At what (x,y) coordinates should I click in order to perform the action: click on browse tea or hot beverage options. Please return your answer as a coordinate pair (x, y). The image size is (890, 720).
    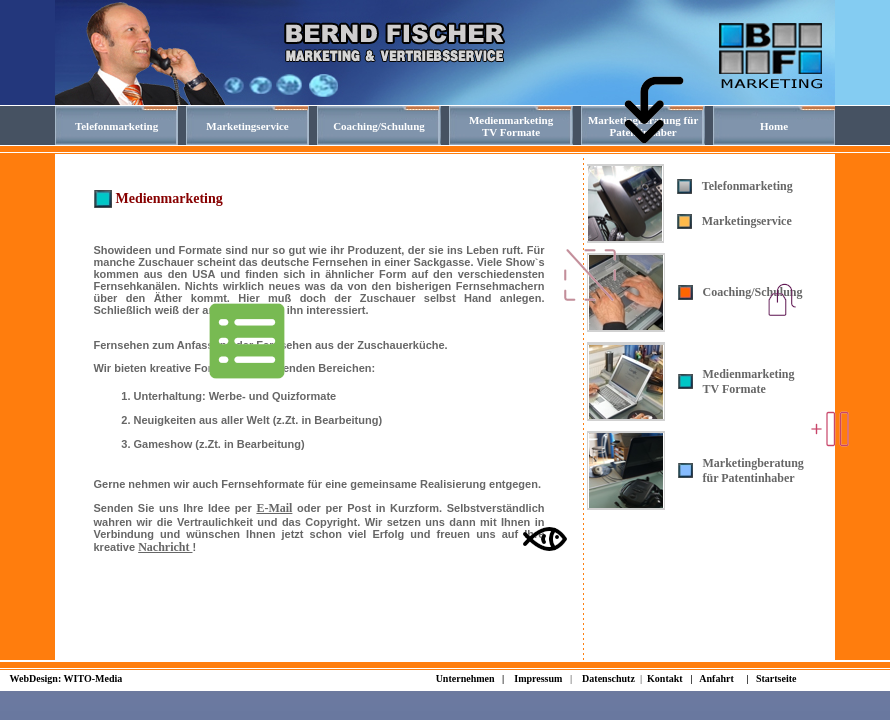
    Looking at the image, I should click on (781, 301).